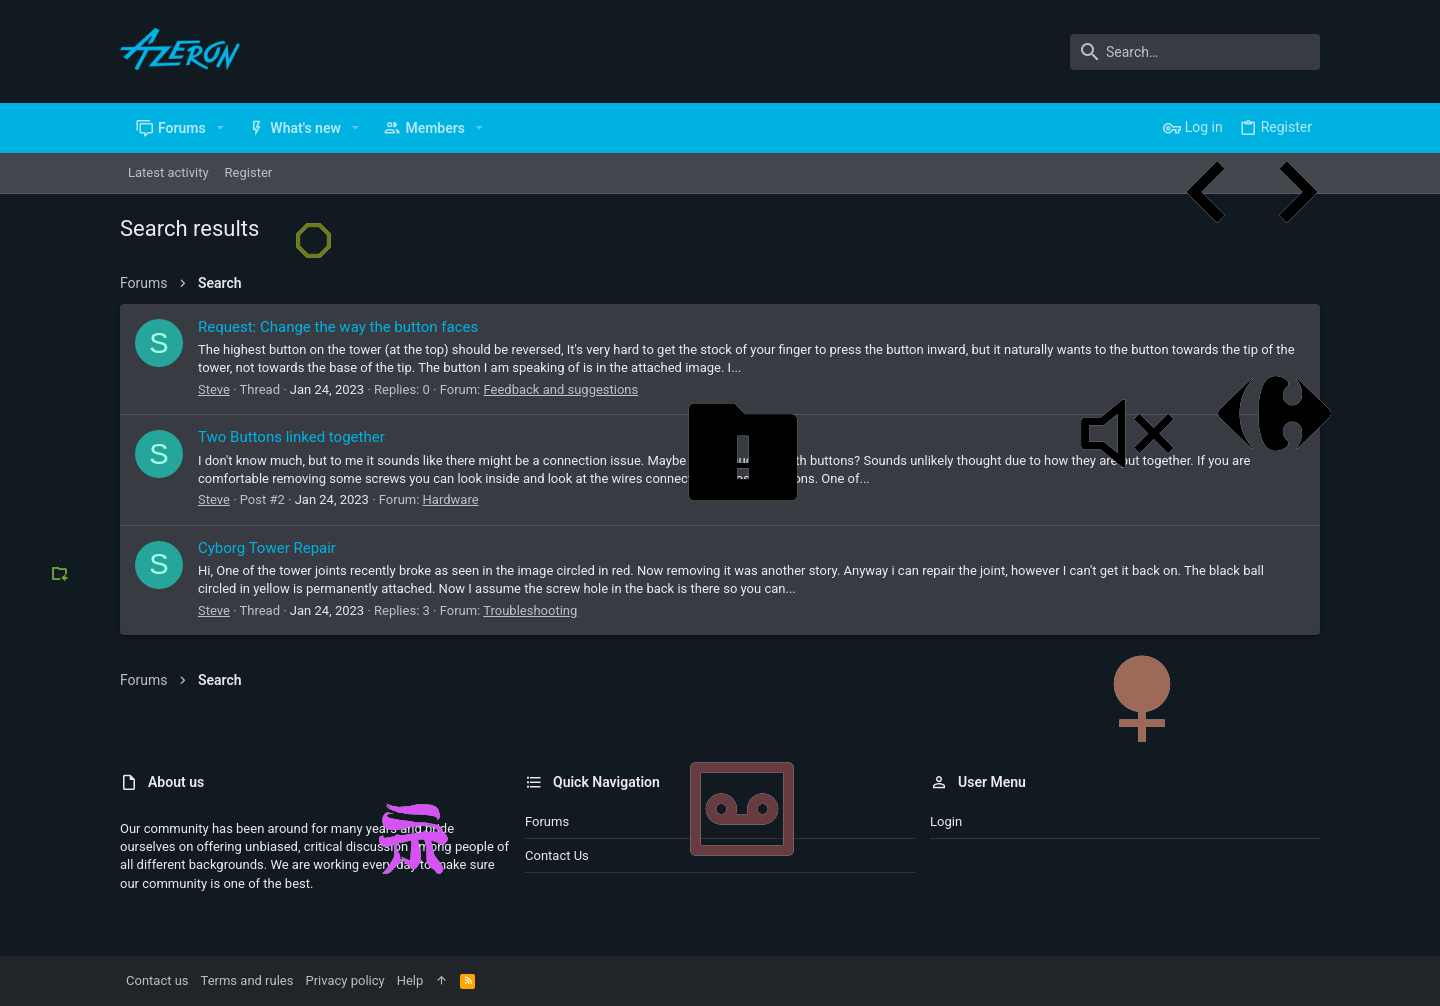  I want to click on view or edit source code, so click(1252, 192).